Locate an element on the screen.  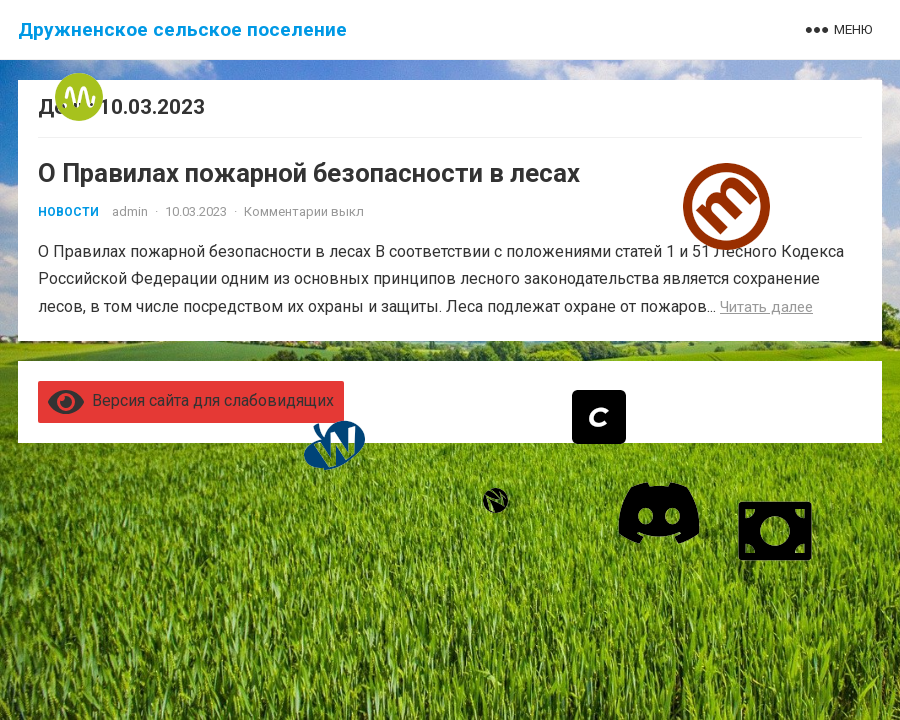
open Discord app is located at coordinates (659, 513).